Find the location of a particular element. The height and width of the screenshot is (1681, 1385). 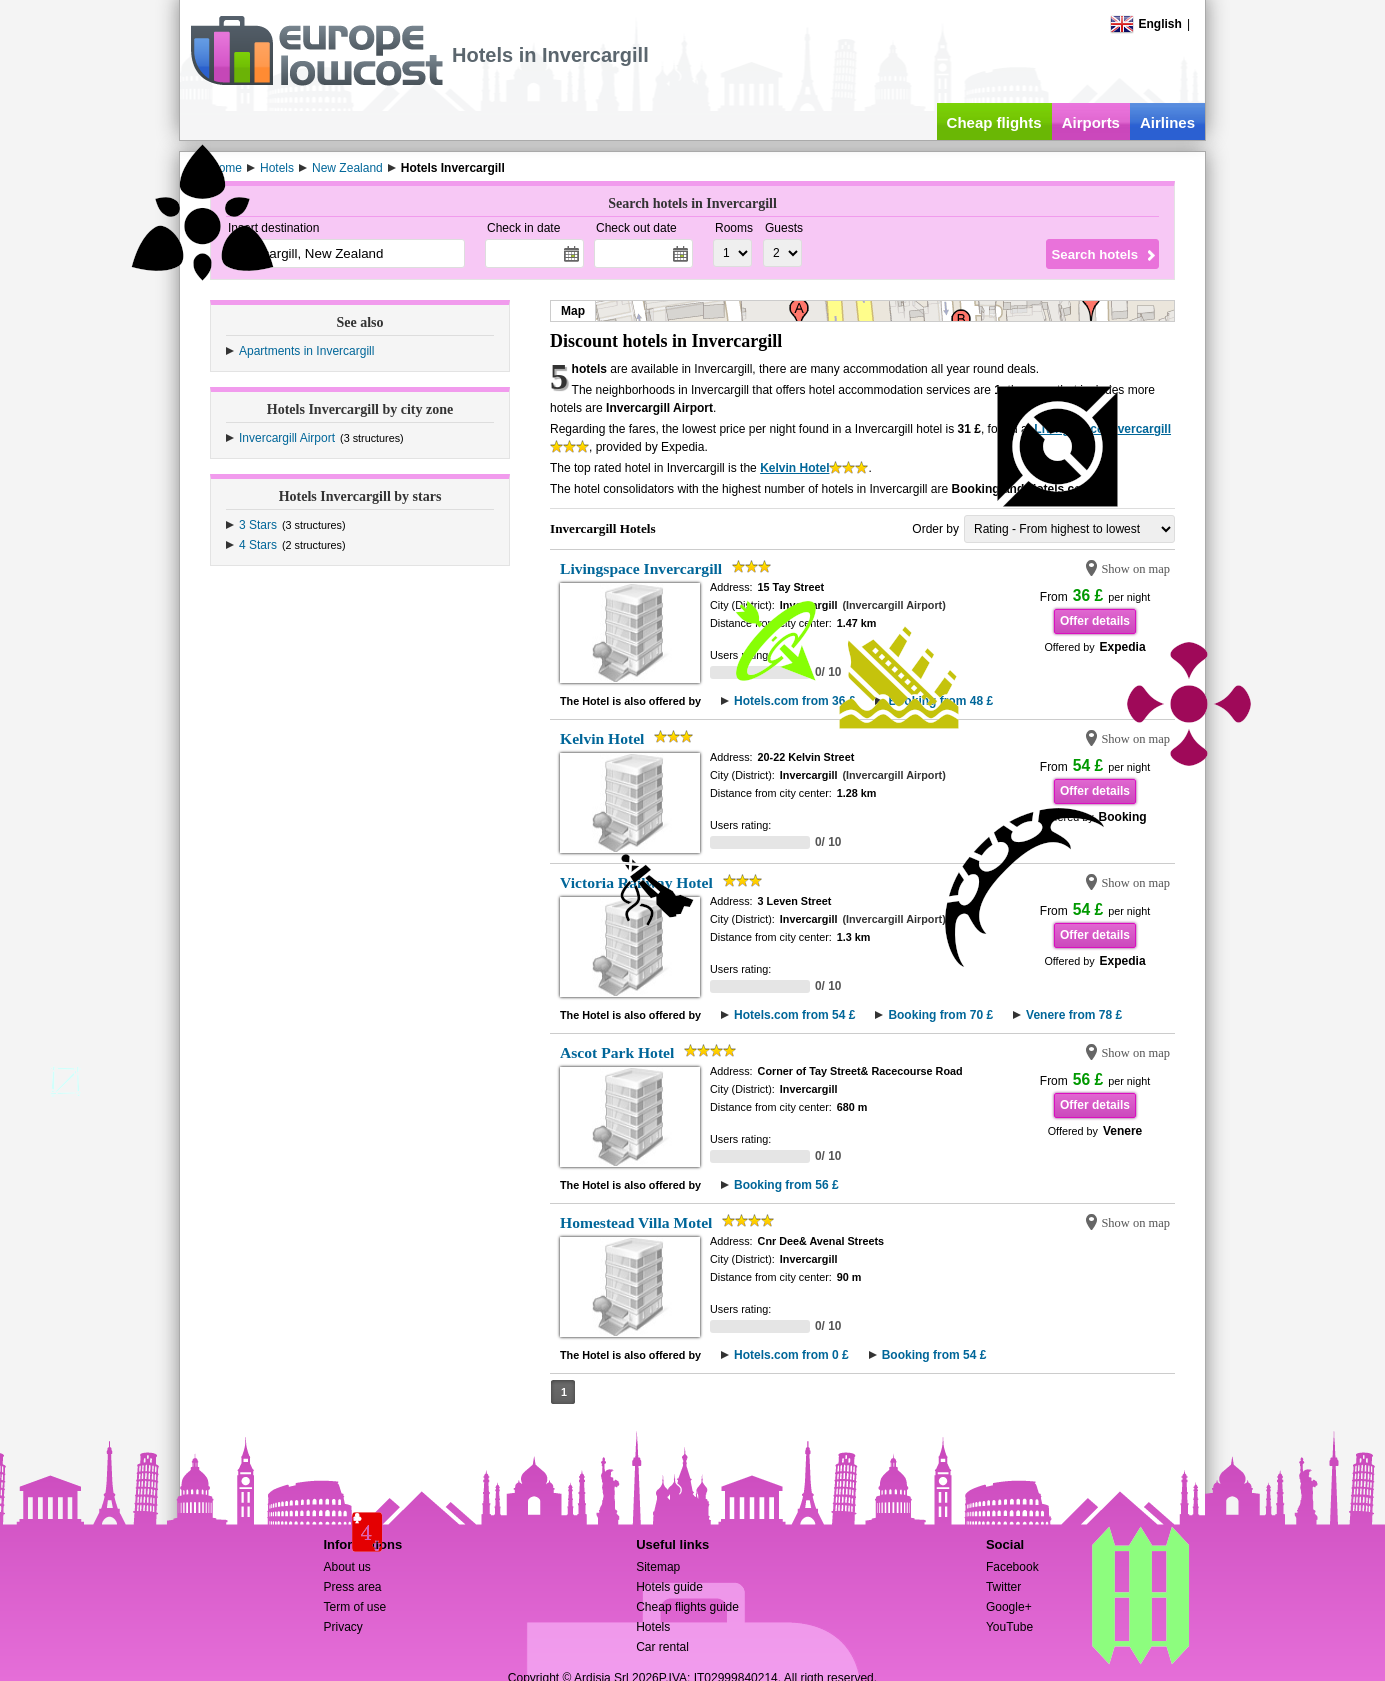

indicates luck or bonus reward in gameplay is located at coordinates (1189, 704).